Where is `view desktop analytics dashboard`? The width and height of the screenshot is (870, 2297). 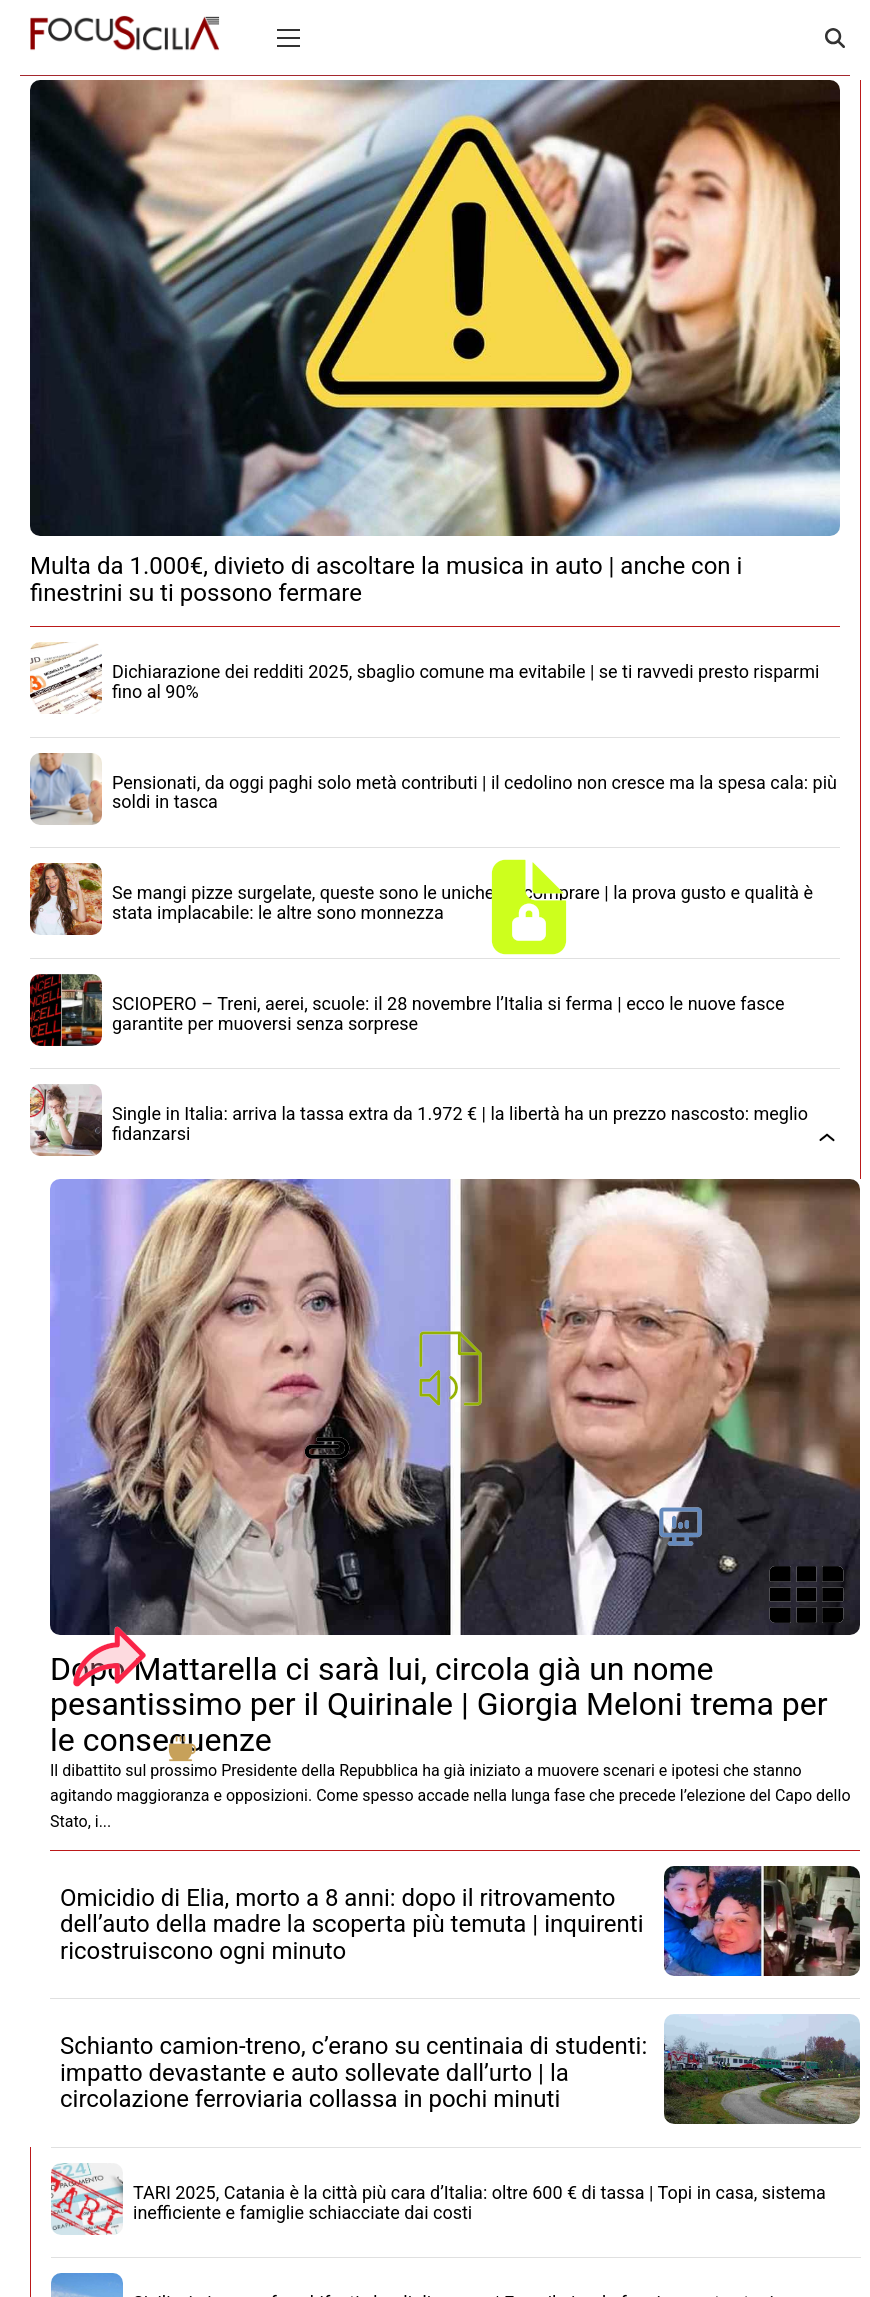 view desktop analytics dashboard is located at coordinates (680, 1526).